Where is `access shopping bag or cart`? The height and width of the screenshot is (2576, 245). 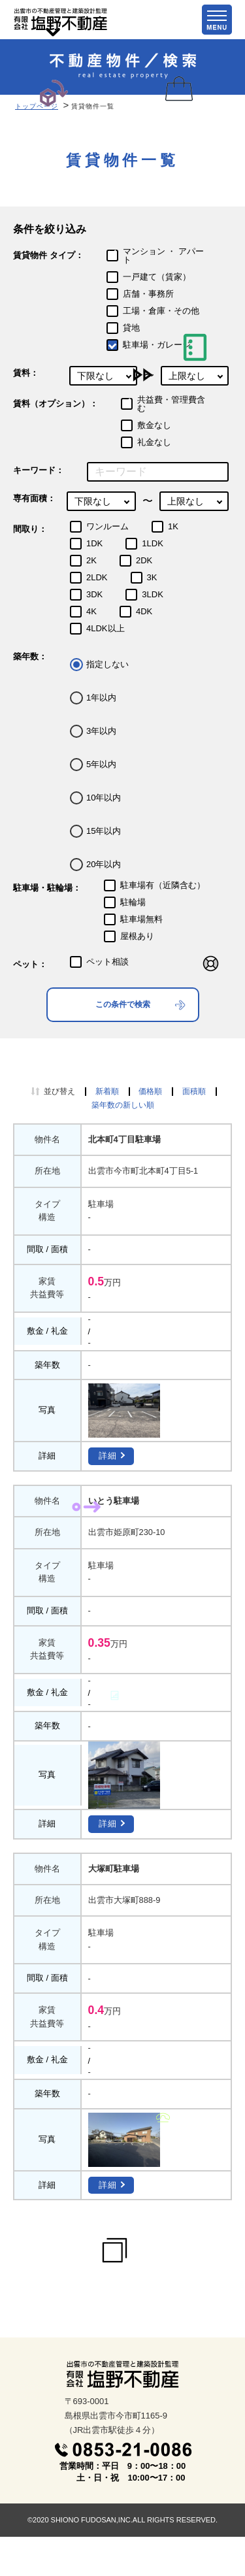
access shopping bag or cart is located at coordinates (179, 90).